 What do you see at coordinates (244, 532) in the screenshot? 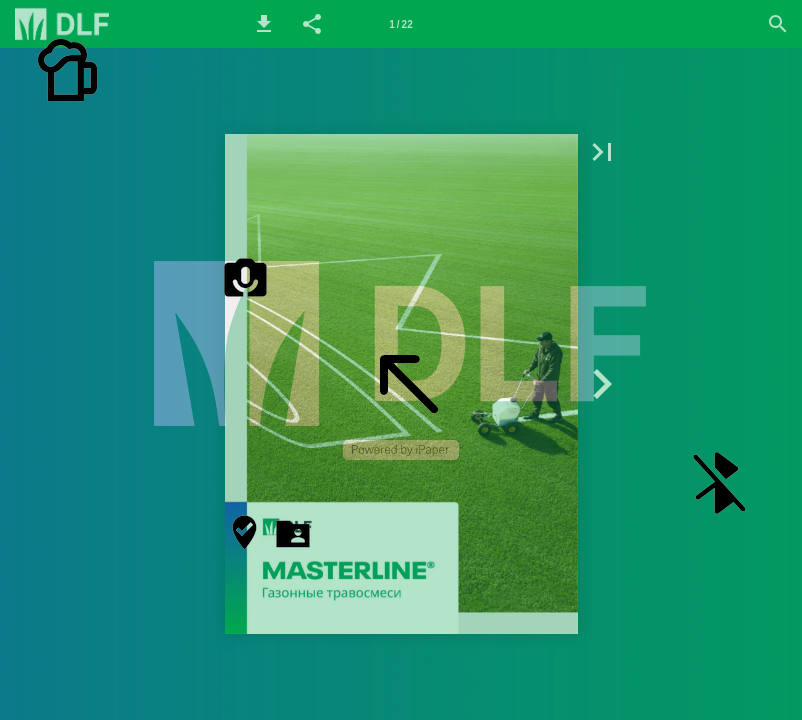
I see `confirm or select a location` at bounding box center [244, 532].